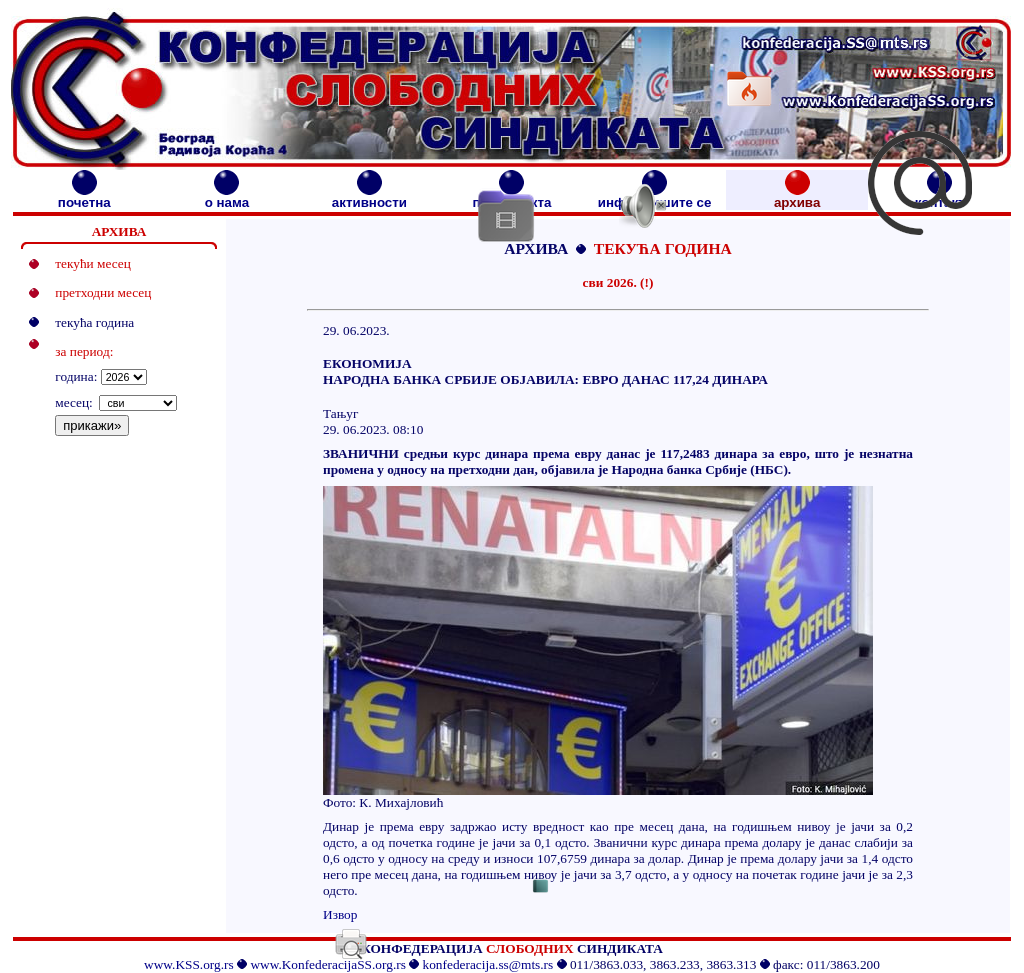  Describe the element at coordinates (351, 944) in the screenshot. I see `preview document before printing` at that location.